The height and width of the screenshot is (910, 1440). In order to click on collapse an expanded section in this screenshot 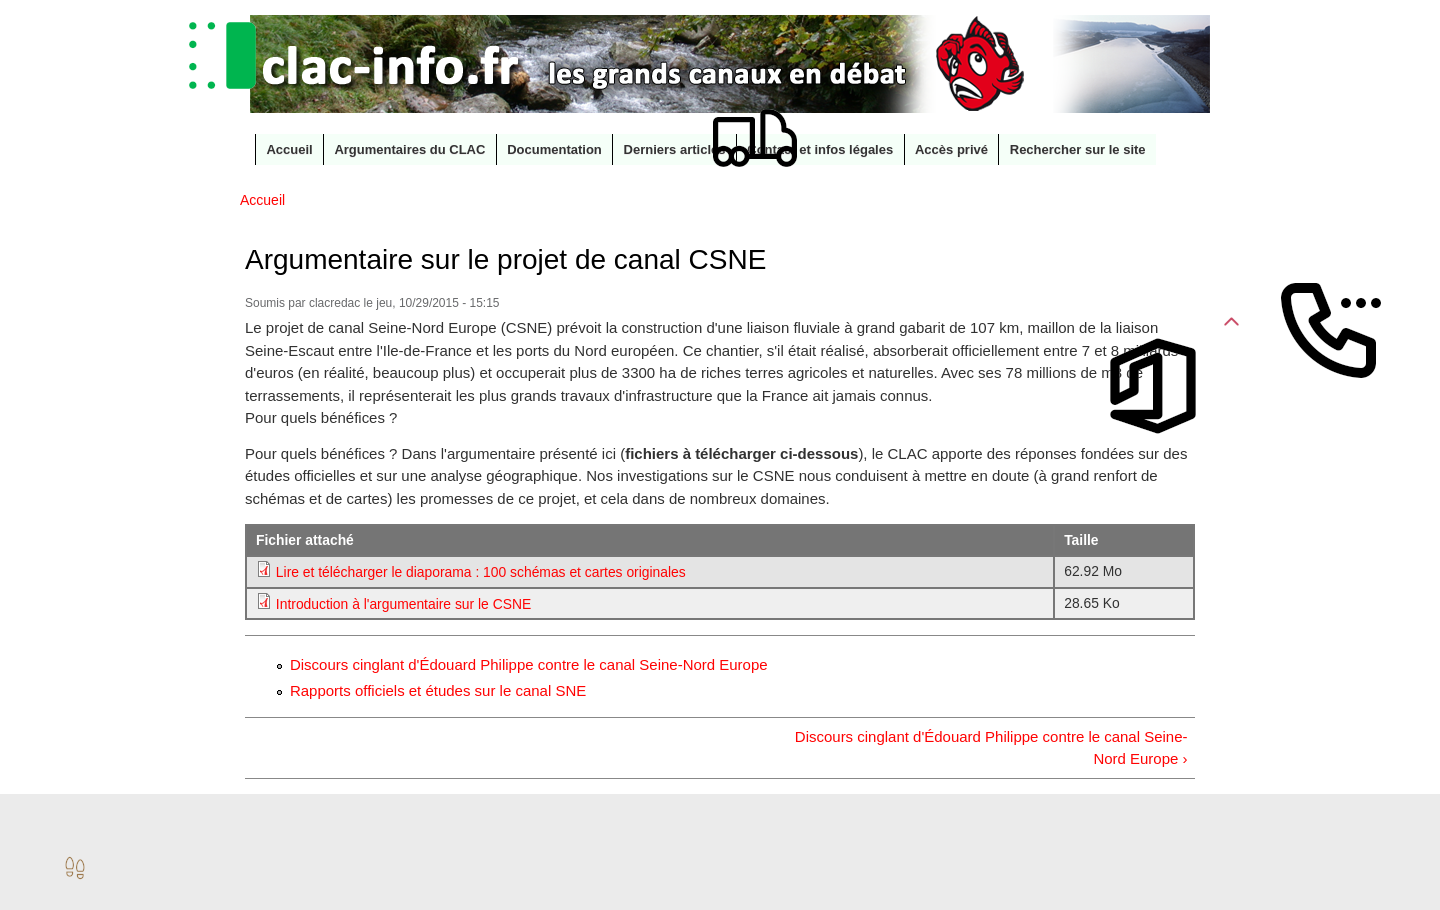, I will do `click(1231, 321)`.